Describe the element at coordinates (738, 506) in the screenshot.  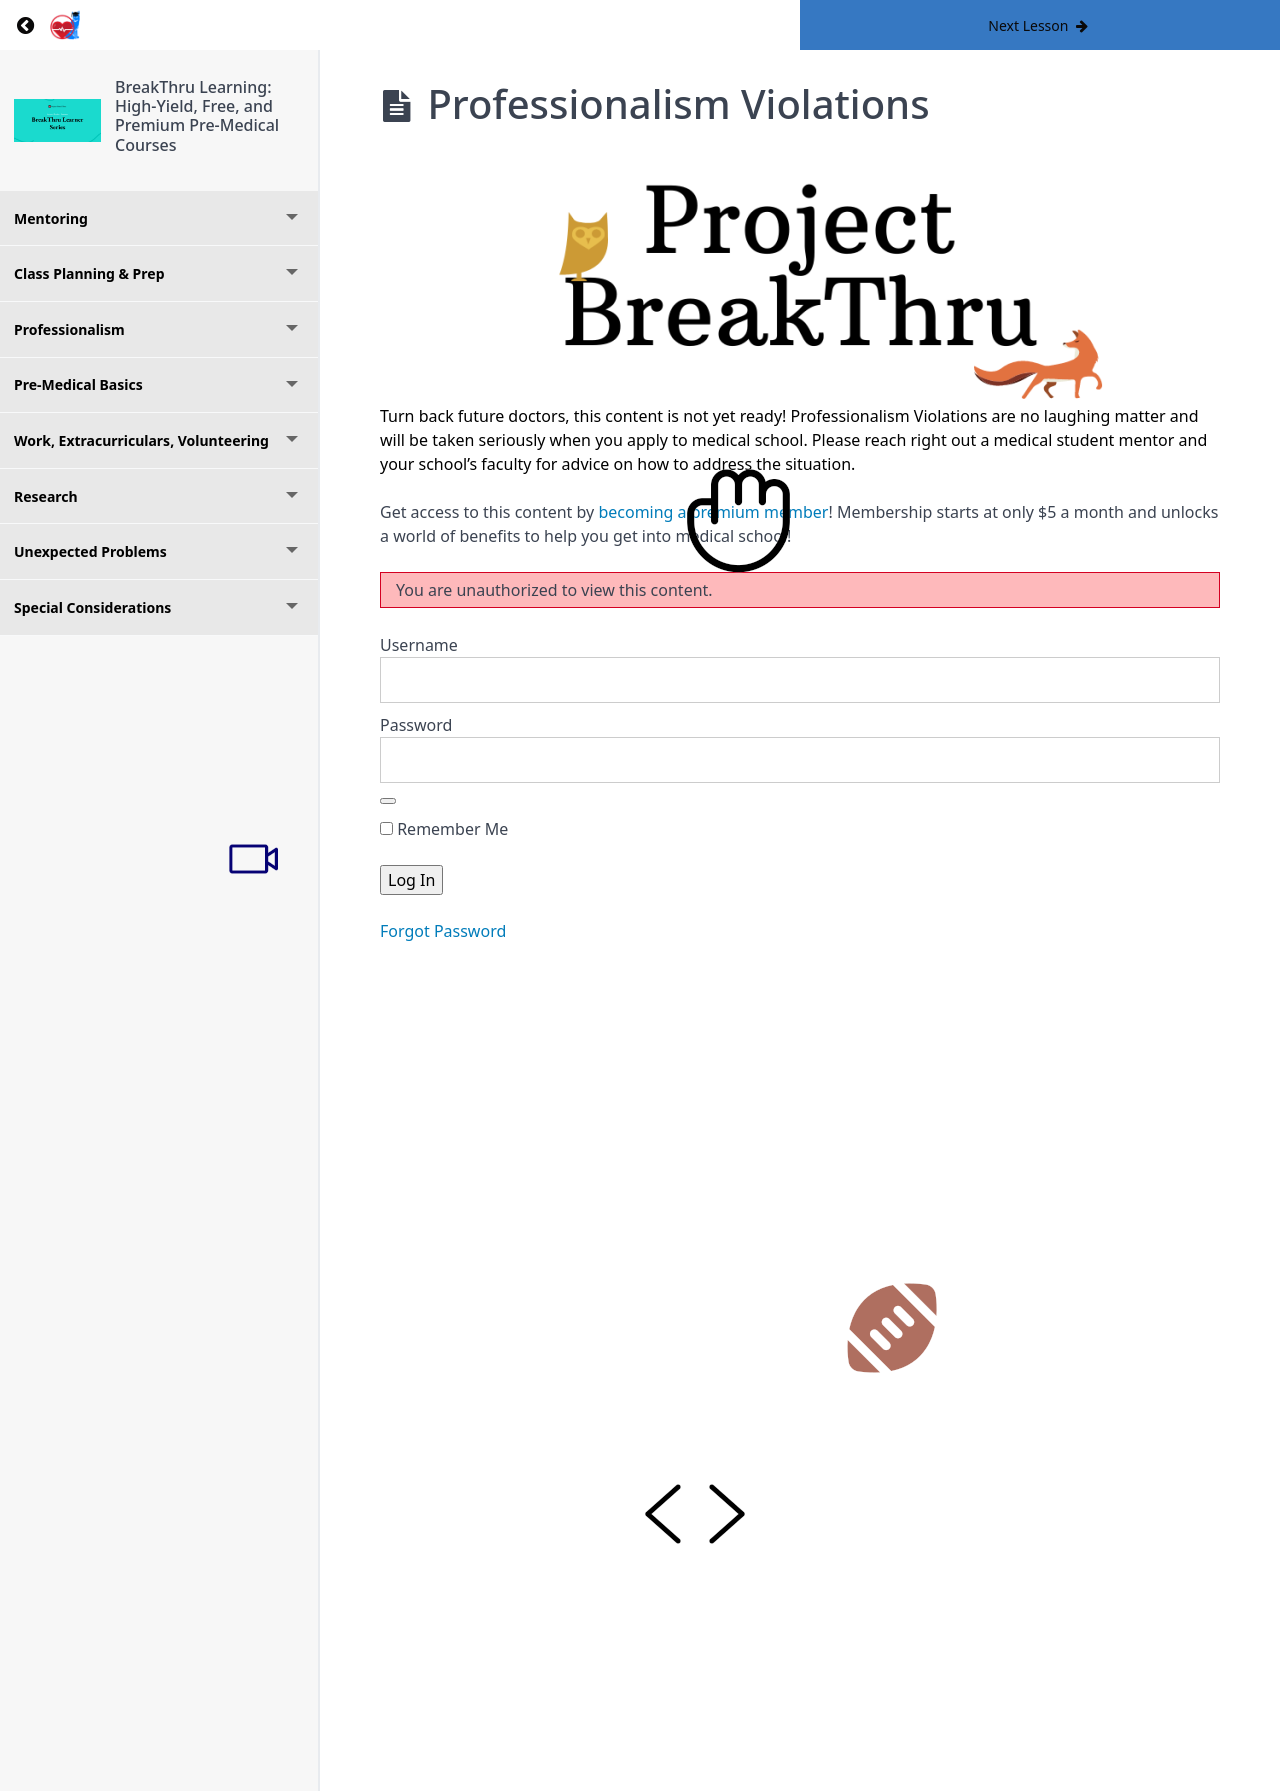
I see `drag to reorder or move an item` at that location.